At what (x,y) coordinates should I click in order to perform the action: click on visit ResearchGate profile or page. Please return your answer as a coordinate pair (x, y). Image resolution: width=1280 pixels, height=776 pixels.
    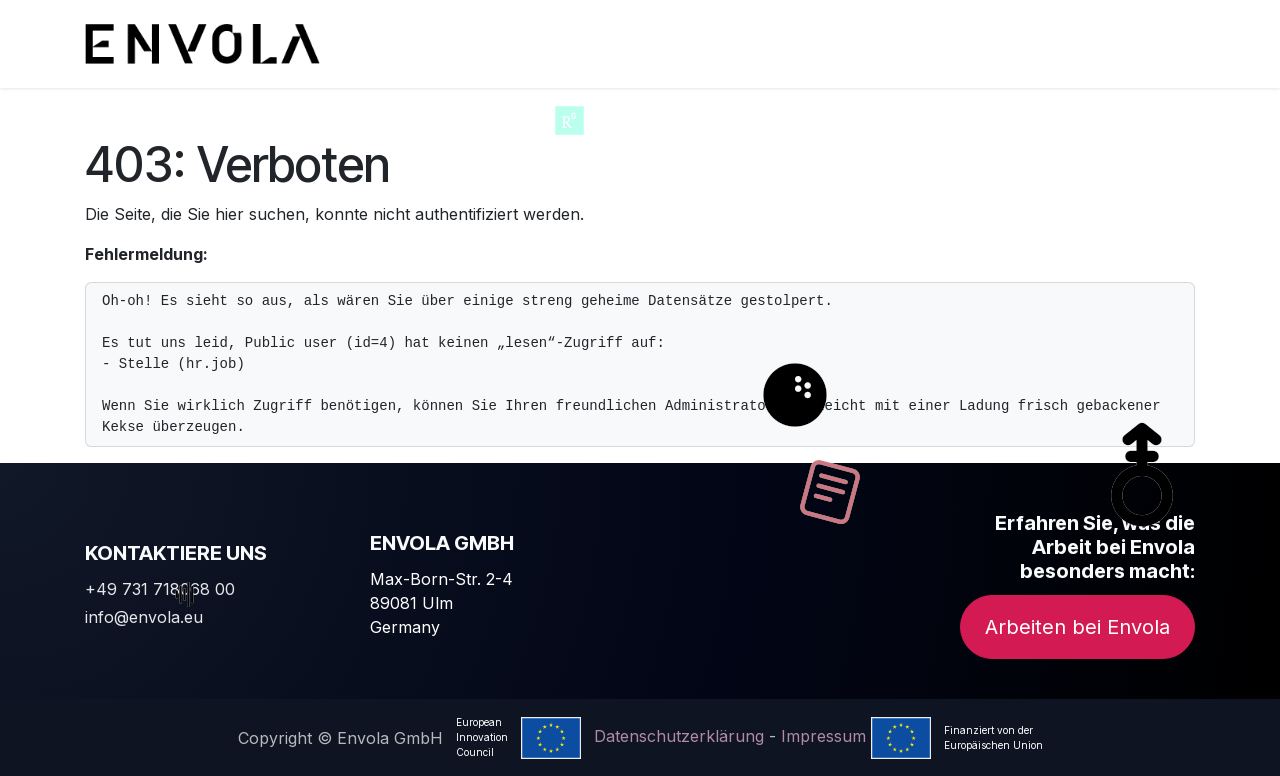
    Looking at the image, I should click on (569, 120).